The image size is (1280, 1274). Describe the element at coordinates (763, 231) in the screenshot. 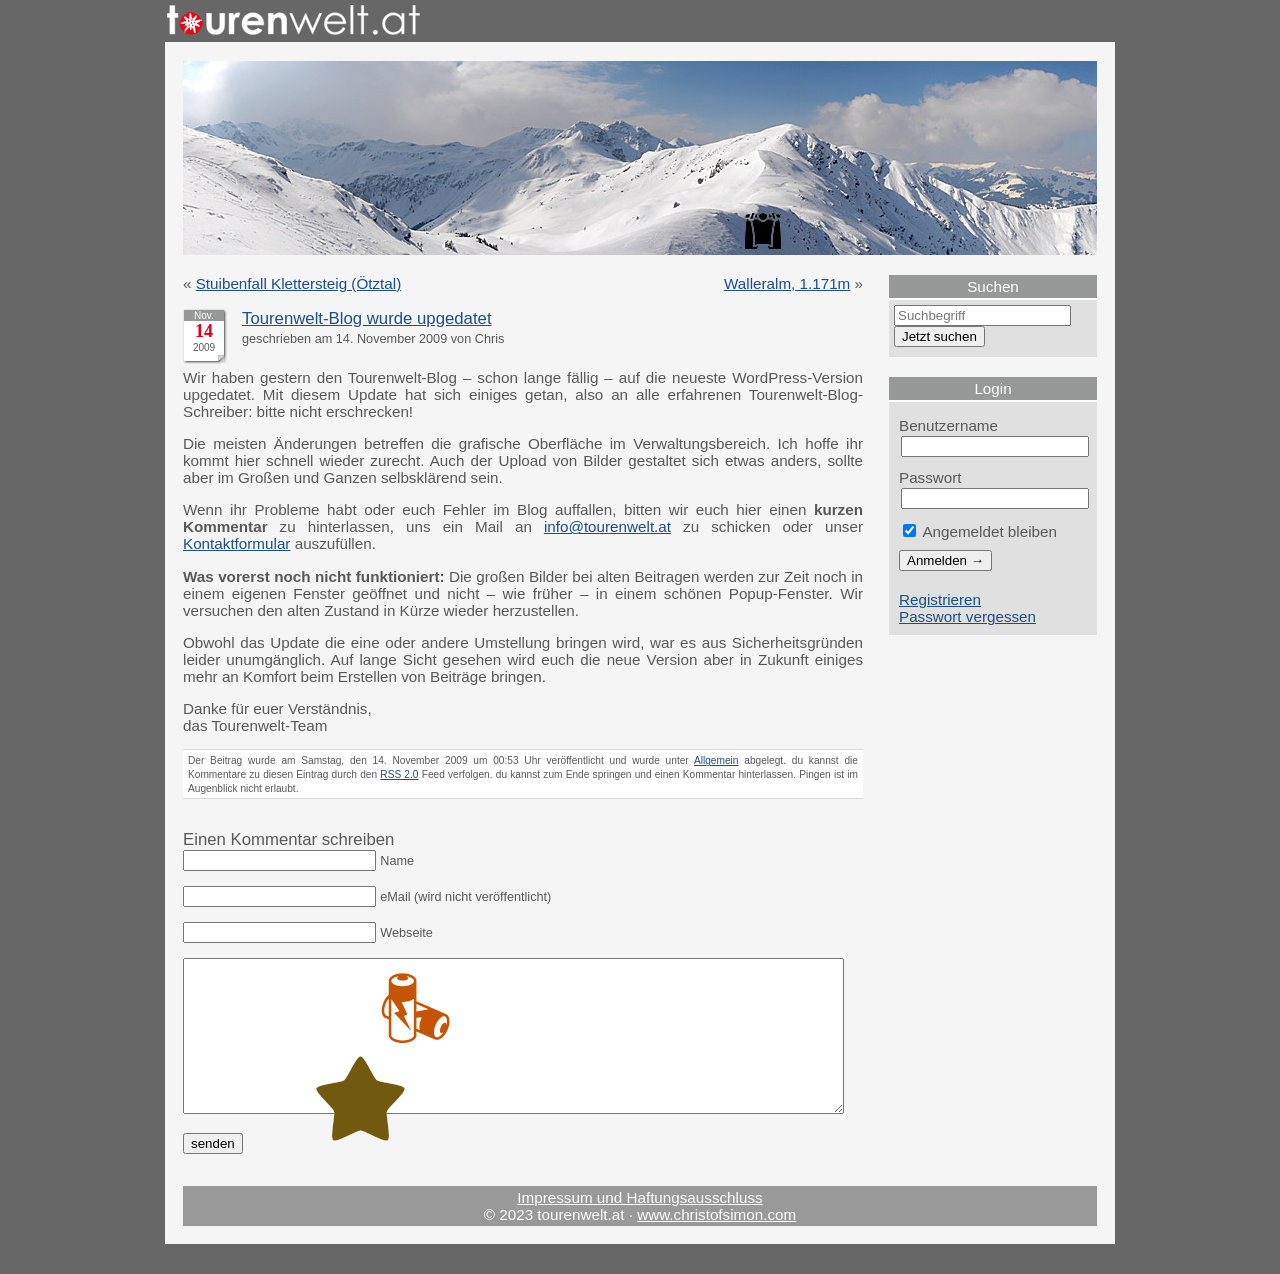

I see `equip basic armor or clothing item` at that location.